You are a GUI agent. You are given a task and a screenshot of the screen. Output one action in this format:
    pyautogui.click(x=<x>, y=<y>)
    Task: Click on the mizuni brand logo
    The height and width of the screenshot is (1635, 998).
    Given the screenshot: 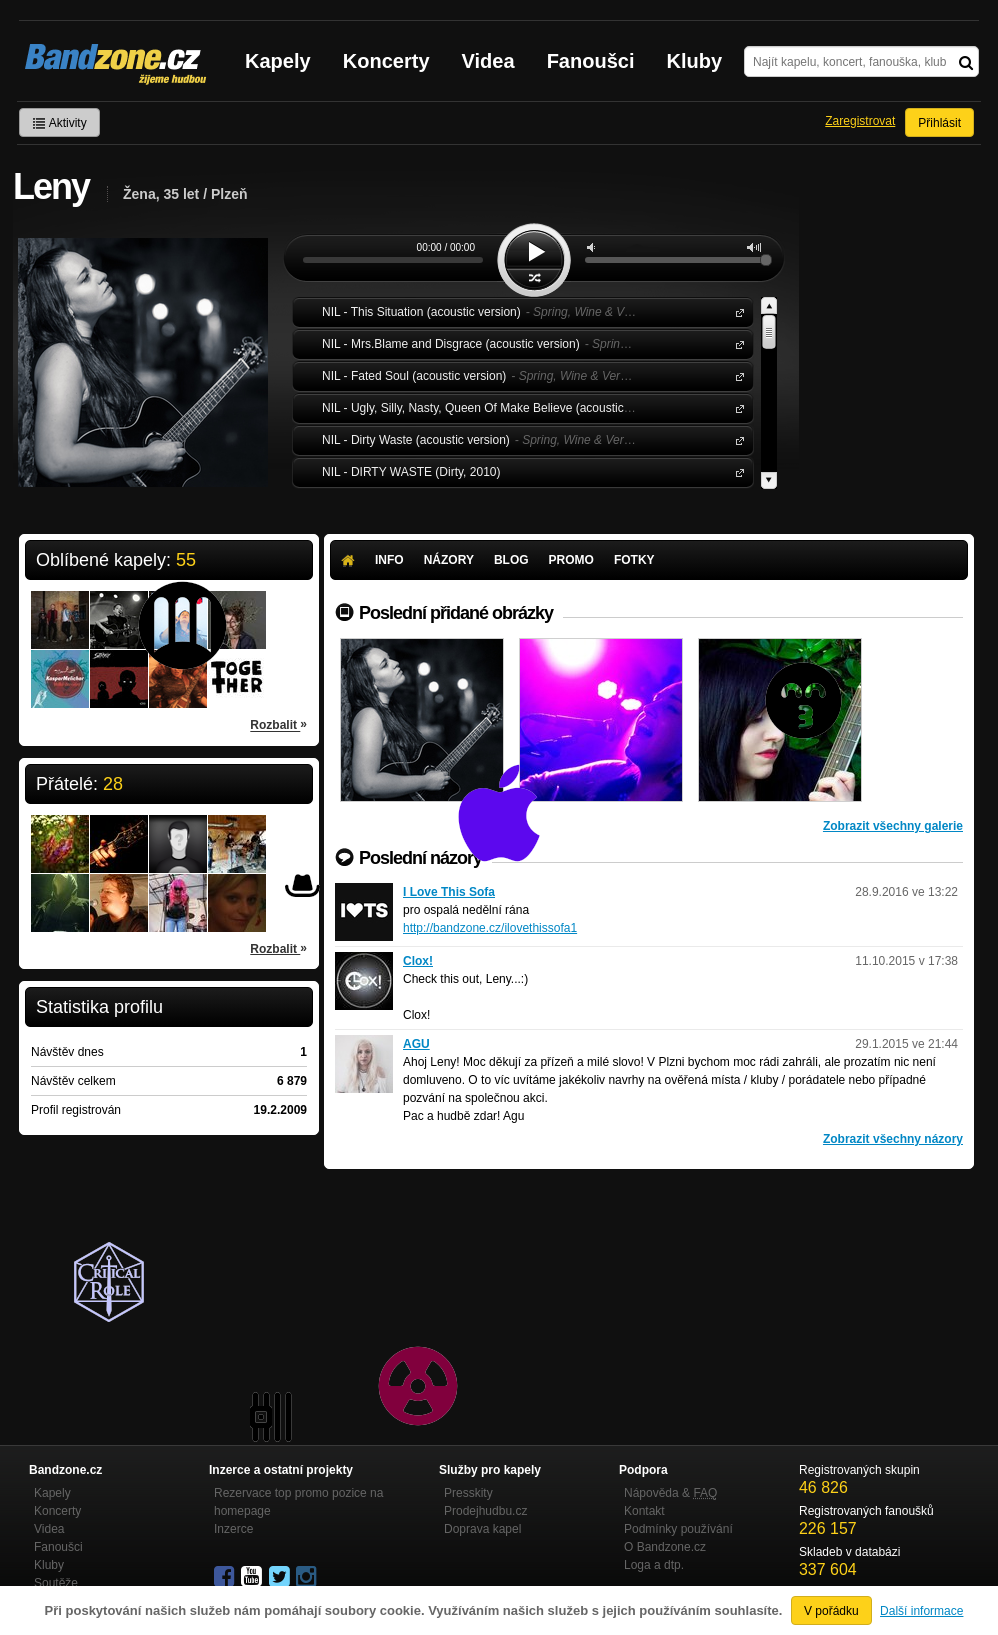 What is the action you would take?
    pyautogui.click(x=182, y=625)
    